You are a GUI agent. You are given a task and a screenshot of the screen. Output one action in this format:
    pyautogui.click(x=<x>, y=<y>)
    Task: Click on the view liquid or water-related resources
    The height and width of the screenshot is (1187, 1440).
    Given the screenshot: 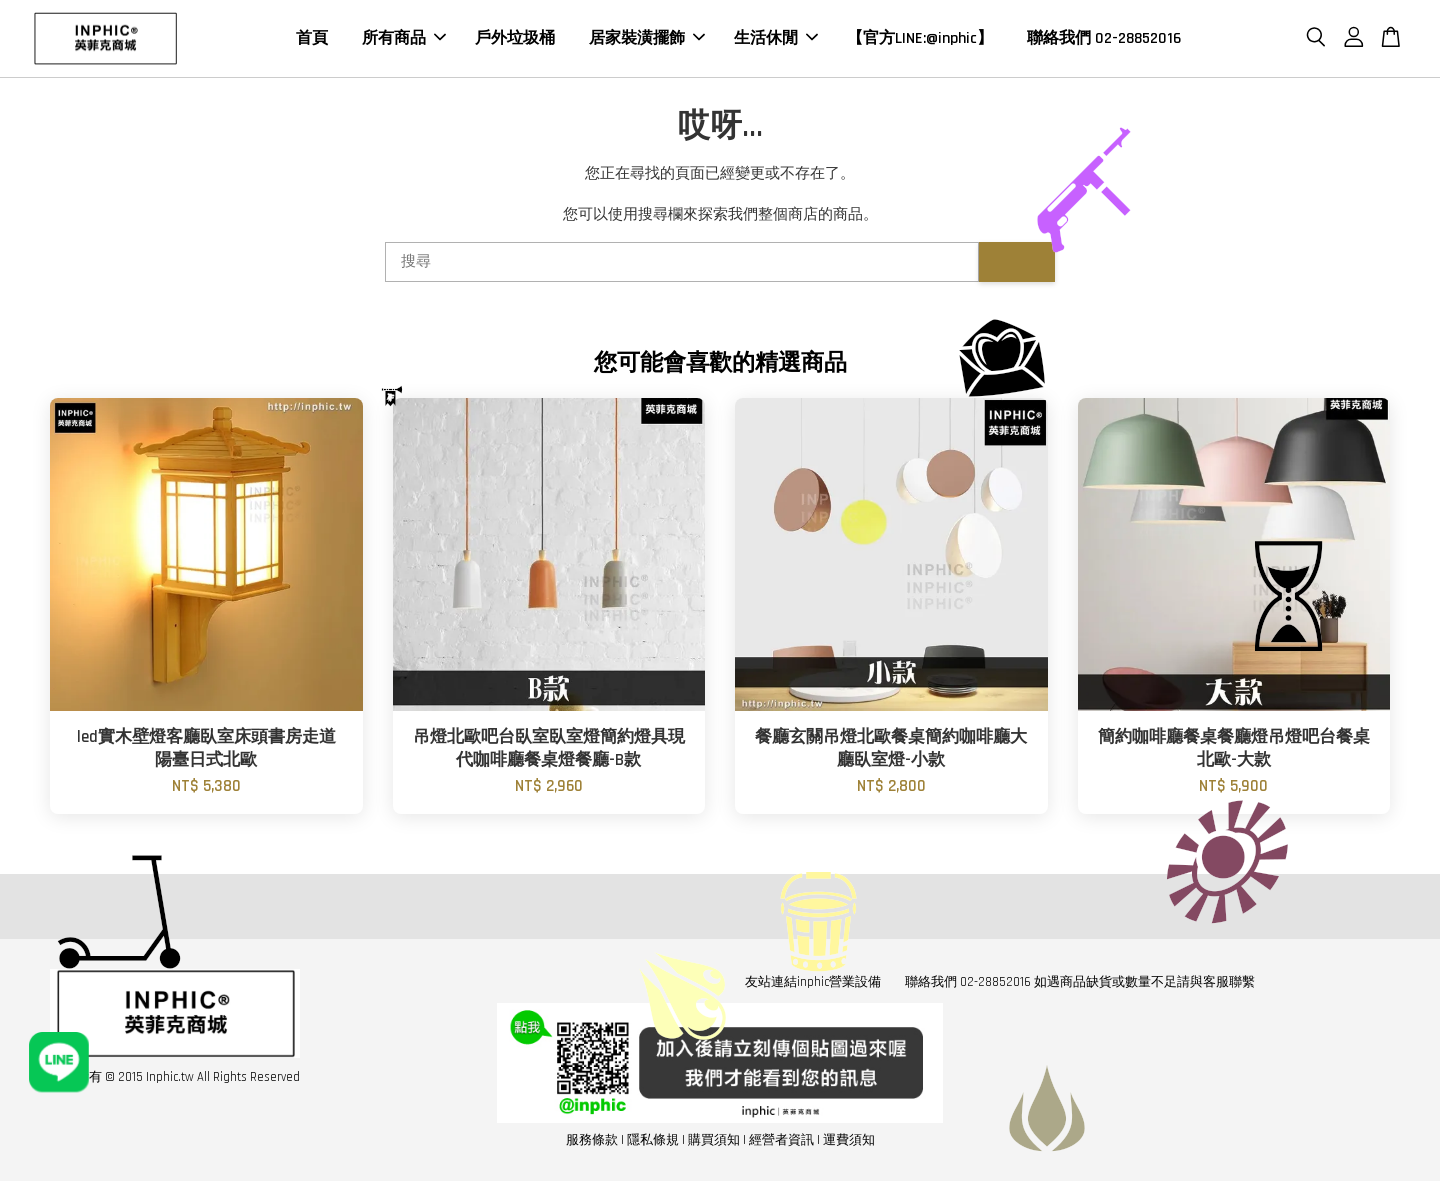 What is the action you would take?
    pyautogui.click(x=682, y=995)
    